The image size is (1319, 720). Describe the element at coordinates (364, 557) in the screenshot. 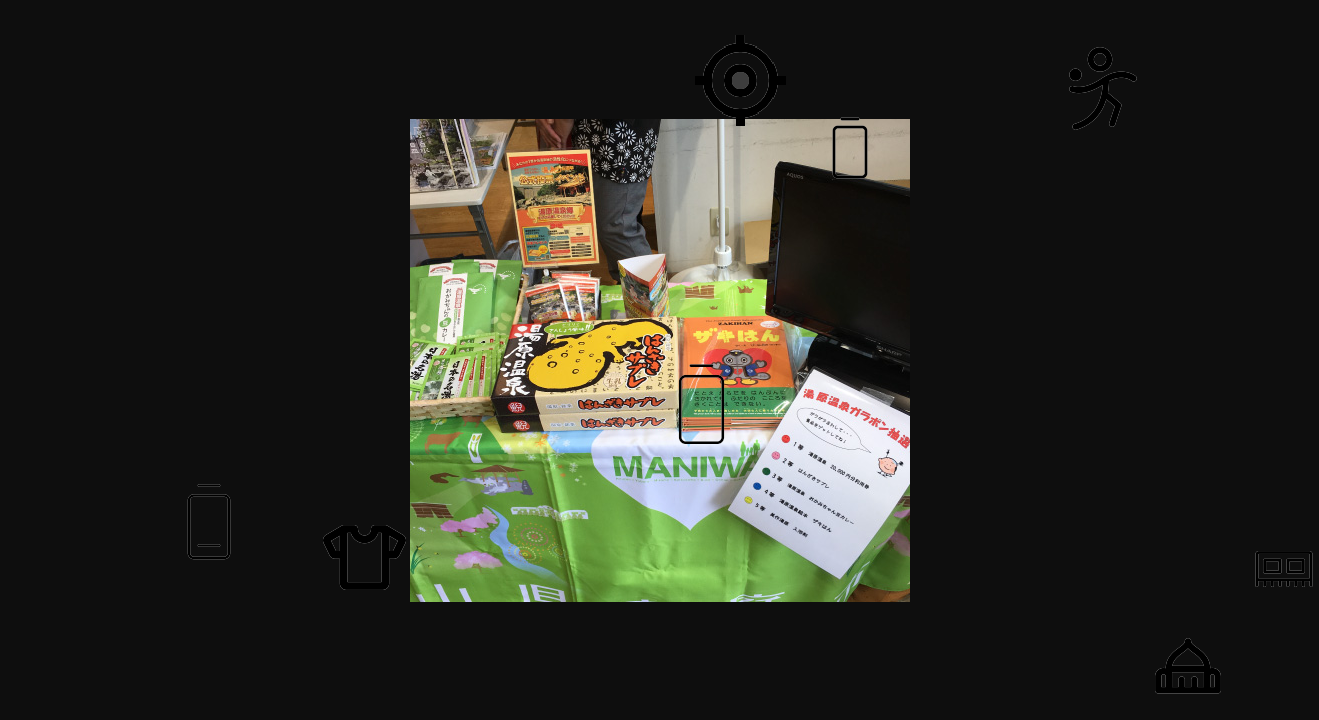

I see `browse clothing or apparel items` at that location.